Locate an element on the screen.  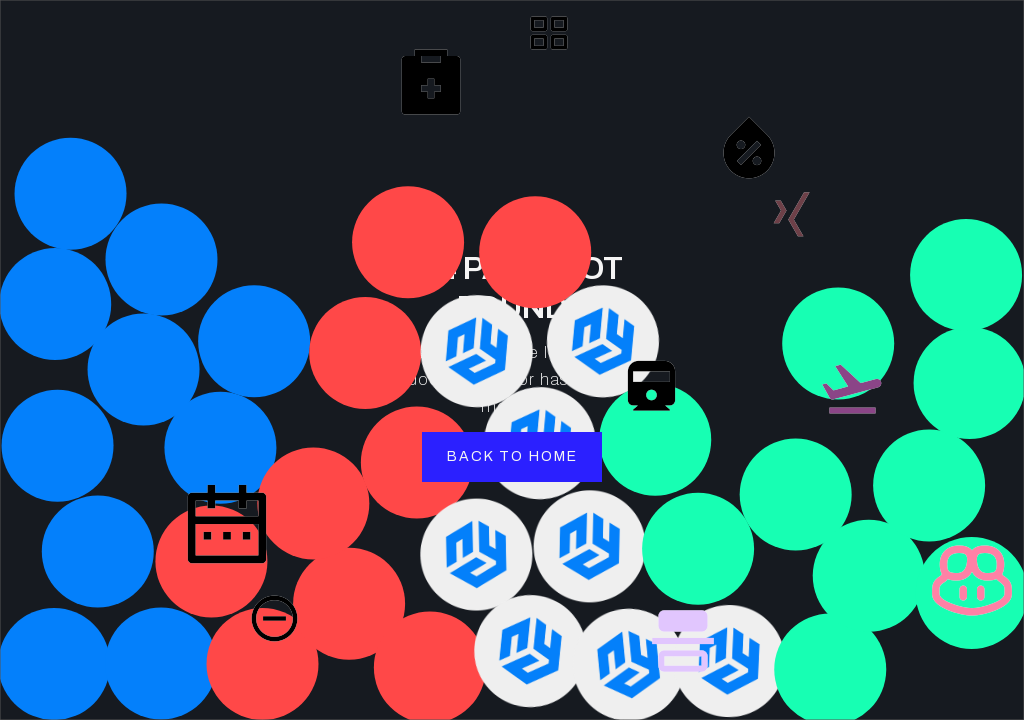
access medical records or patient files is located at coordinates (431, 82).